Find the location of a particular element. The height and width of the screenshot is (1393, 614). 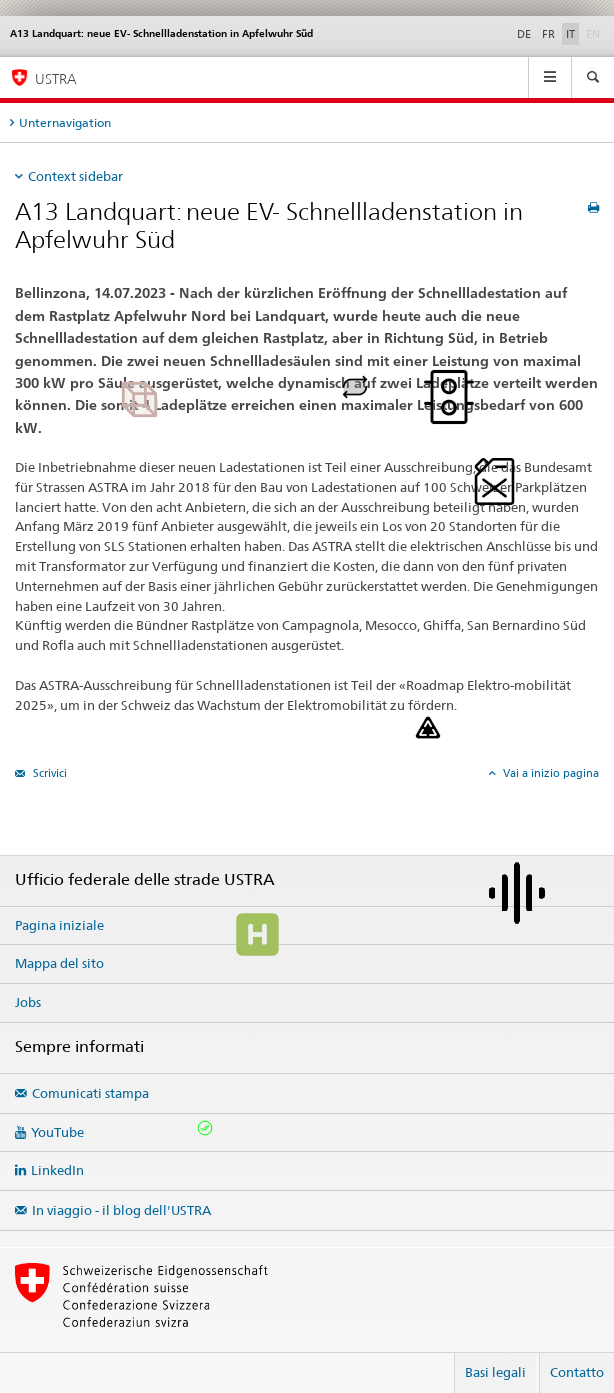

view 3D model or object is located at coordinates (139, 399).